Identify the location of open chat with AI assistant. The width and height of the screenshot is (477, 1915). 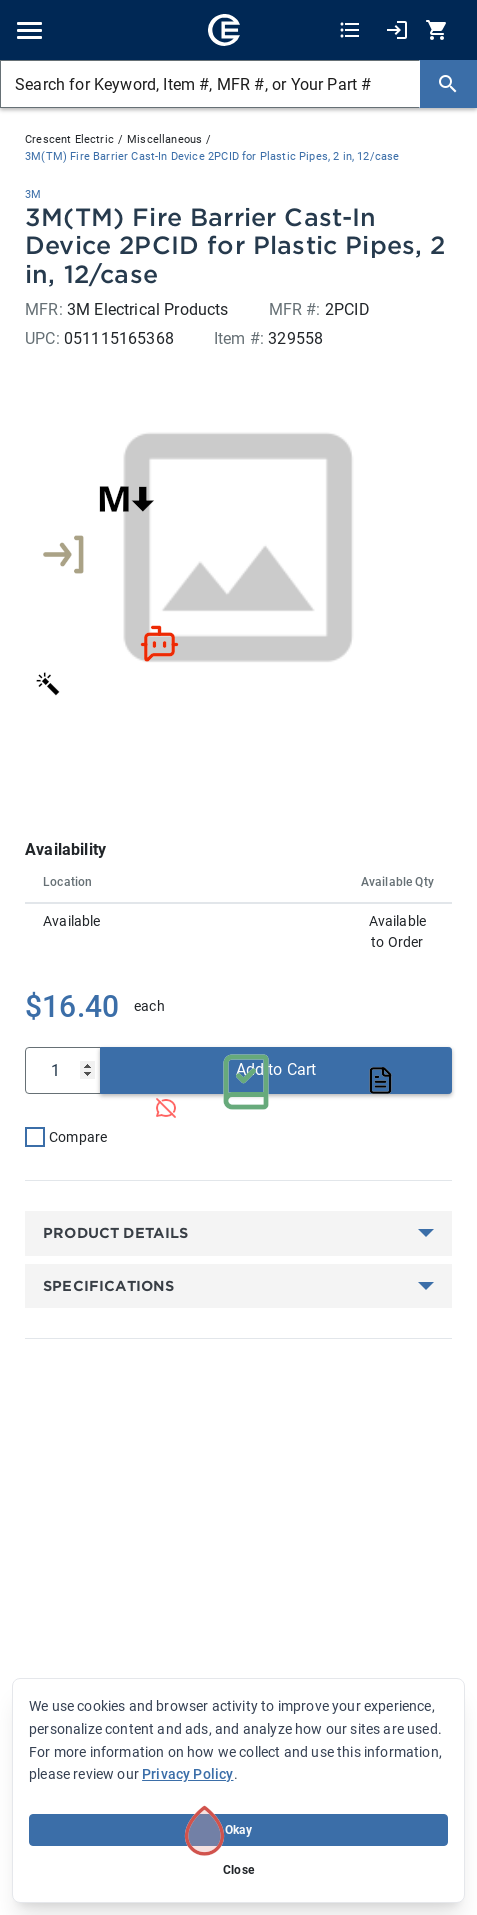
(159, 644).